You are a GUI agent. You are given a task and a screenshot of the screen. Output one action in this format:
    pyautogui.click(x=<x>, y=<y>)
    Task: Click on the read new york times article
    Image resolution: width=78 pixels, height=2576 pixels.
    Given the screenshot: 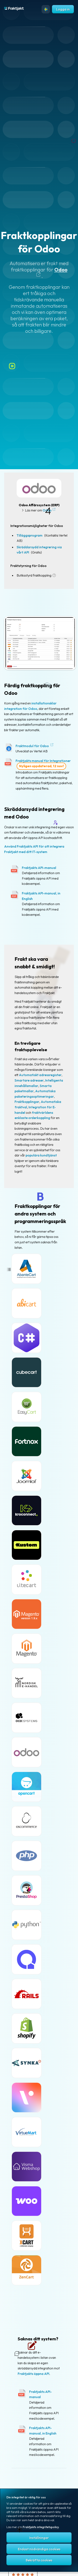 What is the action you would take?
    pyautogui.click(x=48, y=684)
    